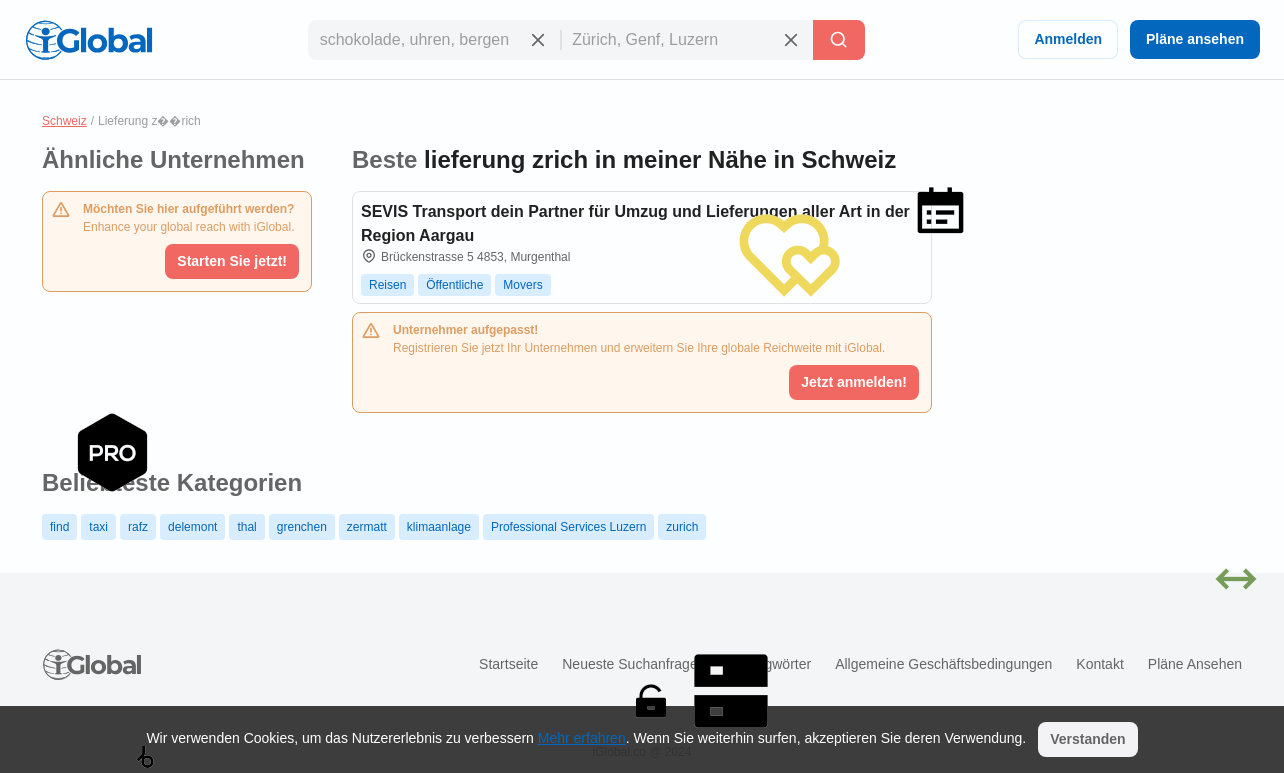 The height and width of the screenshot is (773, 1284). What do you see at coordinates (940, 212) in the screenshot?
I see `view calendar tasks and to-do items` at bounding box center [940, 212].